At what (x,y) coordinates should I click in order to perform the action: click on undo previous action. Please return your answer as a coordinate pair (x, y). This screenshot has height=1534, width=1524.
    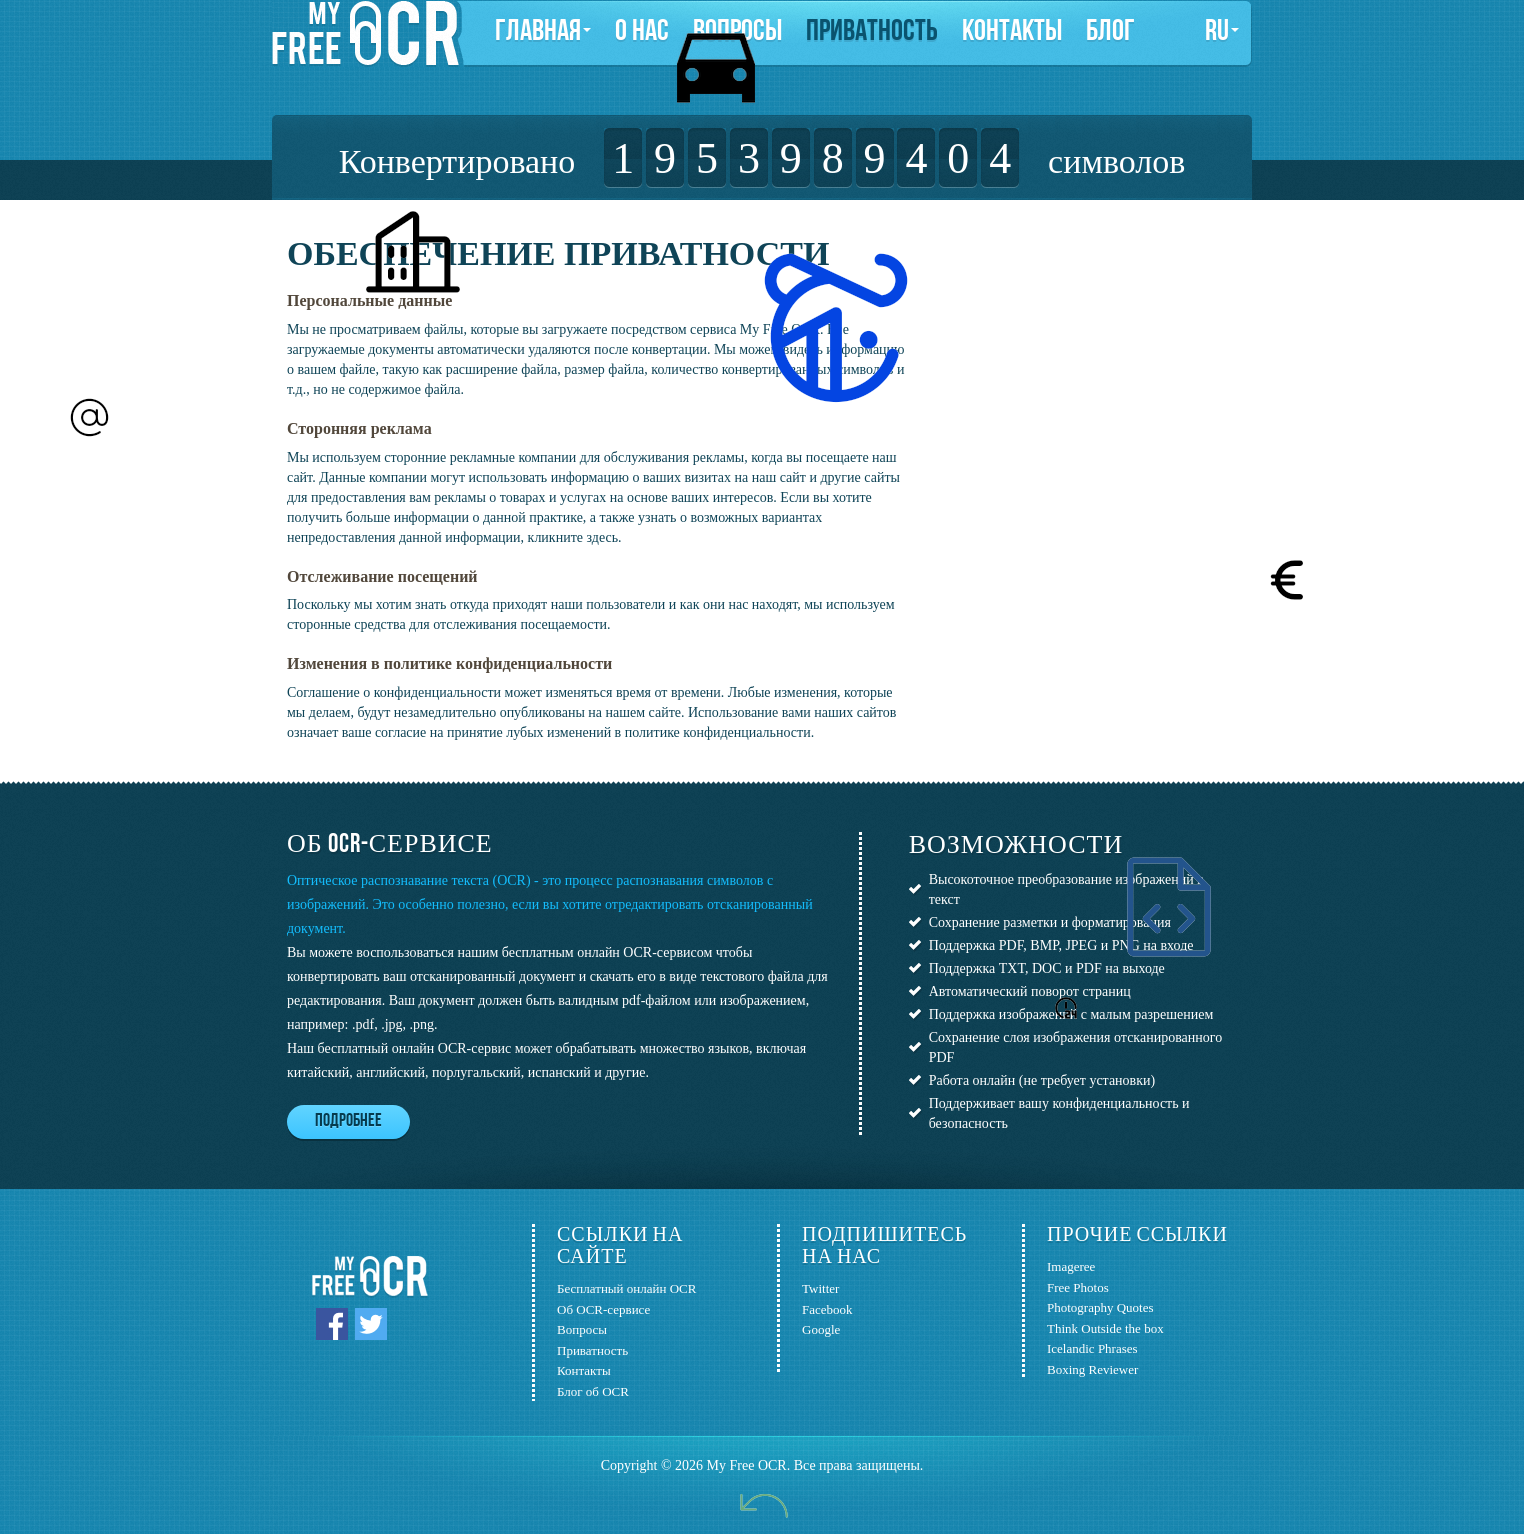
    Looking at the image, I should click on (765, 1504).